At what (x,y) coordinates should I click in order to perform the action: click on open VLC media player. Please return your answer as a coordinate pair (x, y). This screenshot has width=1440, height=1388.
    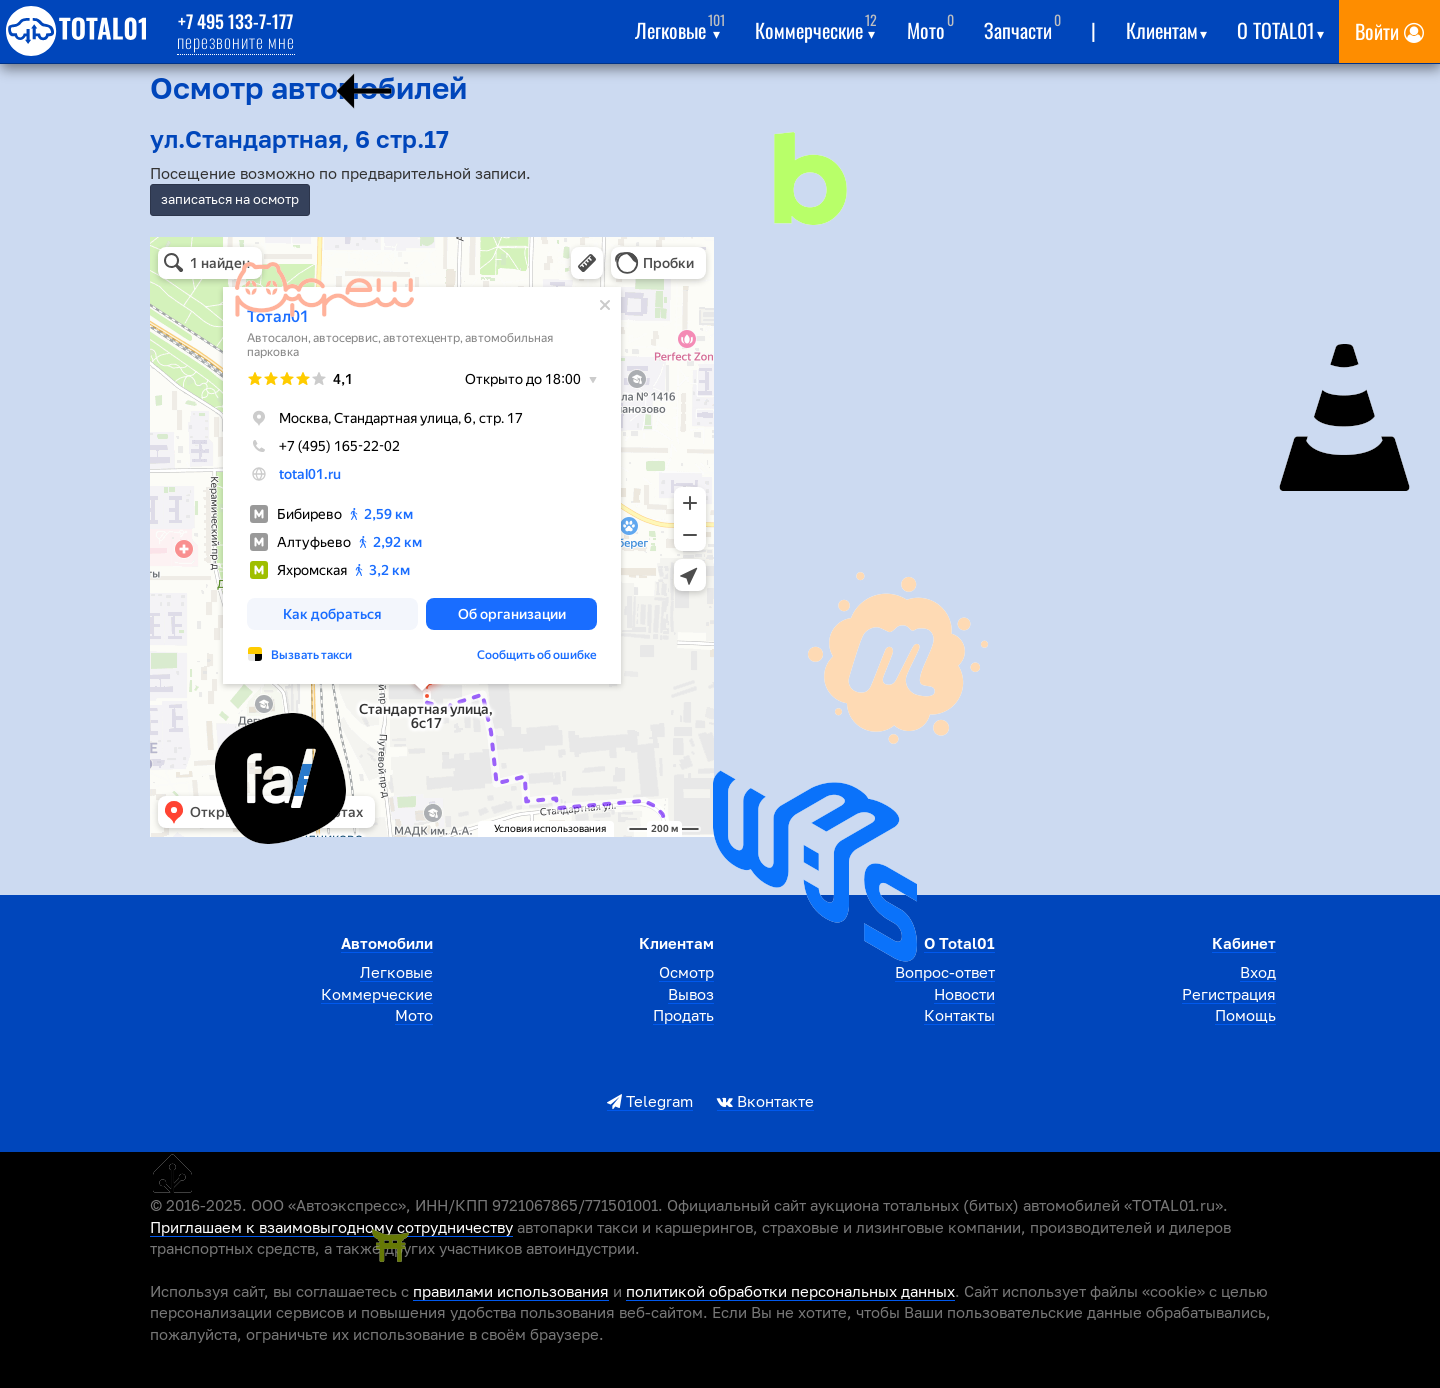
    Looking at the image, I should click on (1344, 417).